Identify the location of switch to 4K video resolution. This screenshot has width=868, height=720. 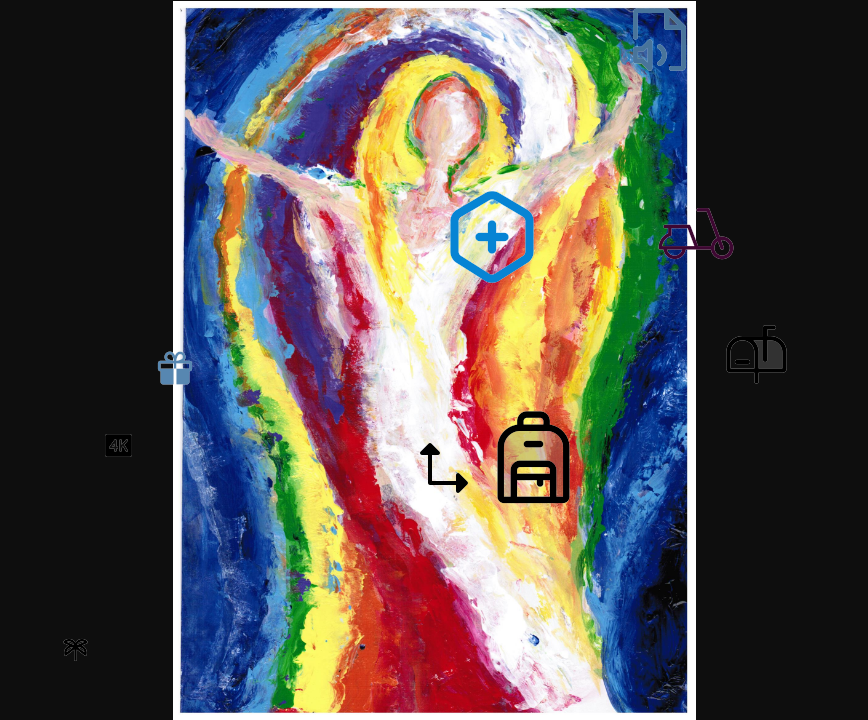
(118, 445).